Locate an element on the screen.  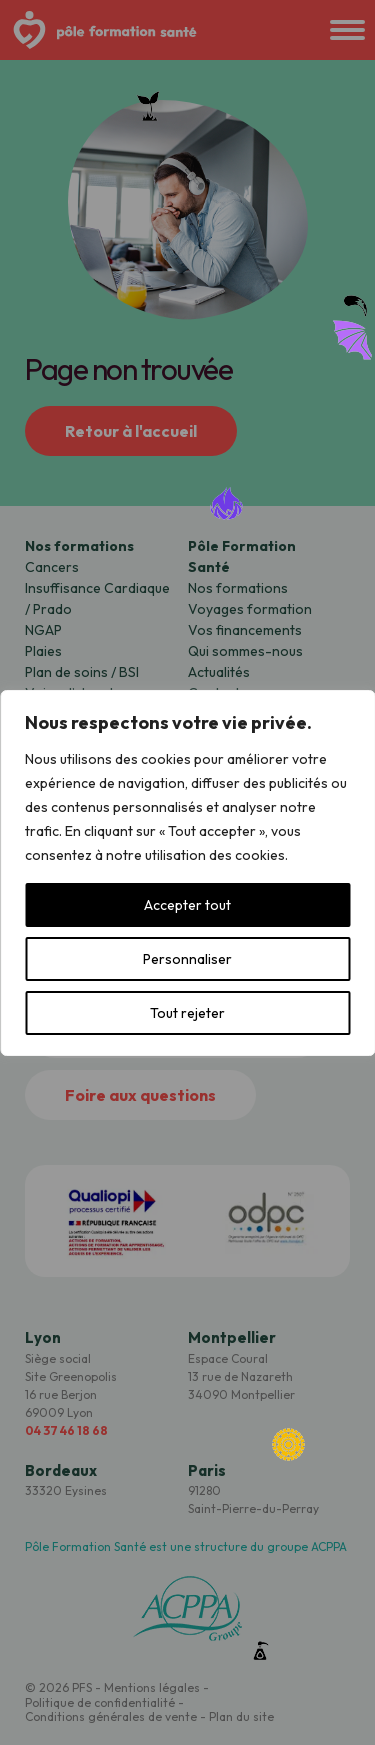
access game settings or configuration menu is located at coordinates (288, 1444).